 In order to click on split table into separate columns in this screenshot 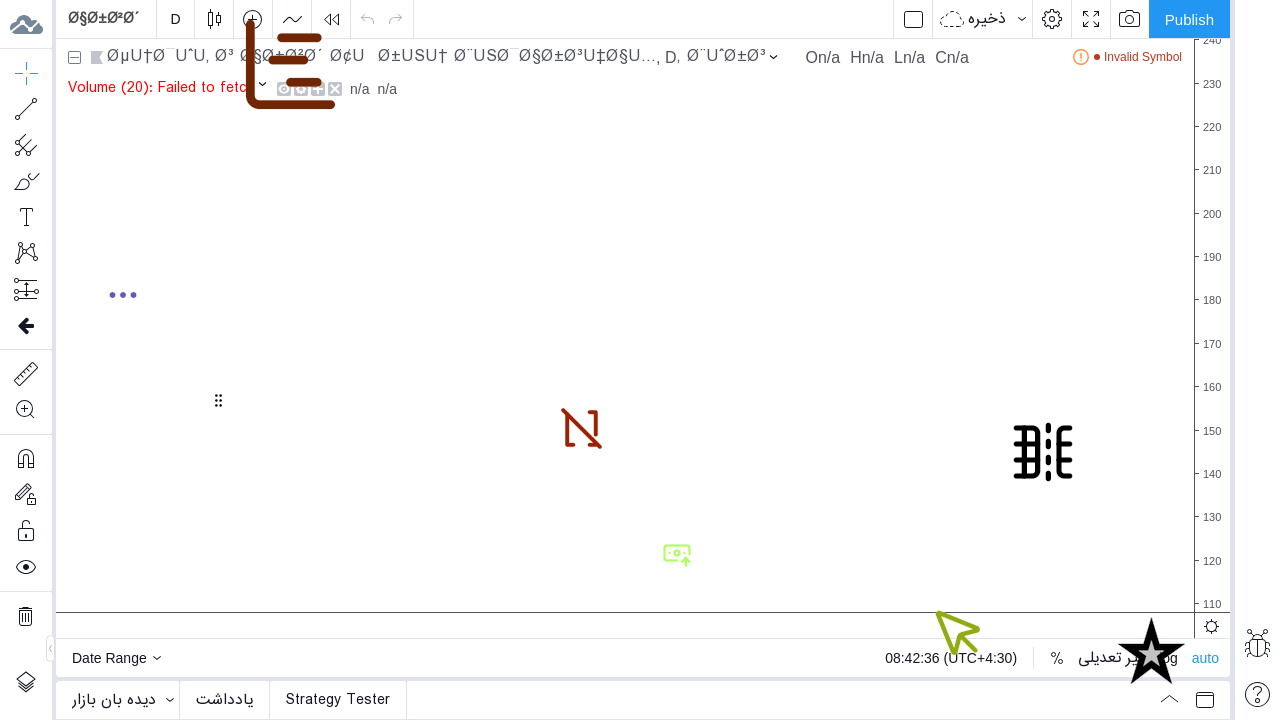, I will do `click(1043, 452)`.